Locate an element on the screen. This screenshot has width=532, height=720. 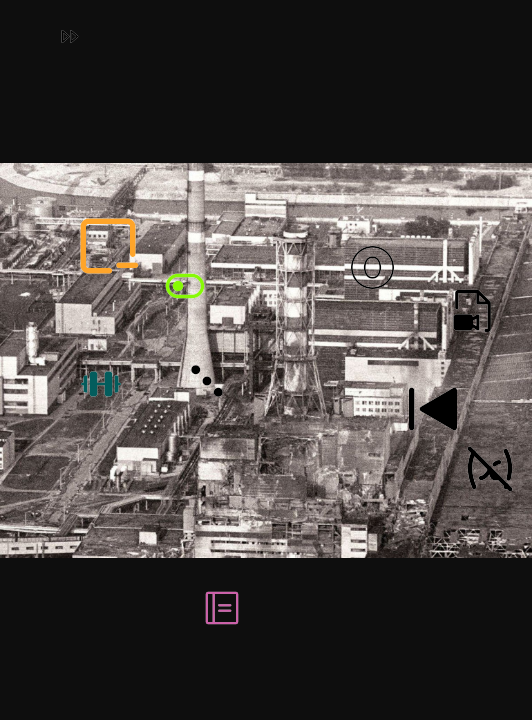
access workout or fitness features is located at coordinates (101, 384).